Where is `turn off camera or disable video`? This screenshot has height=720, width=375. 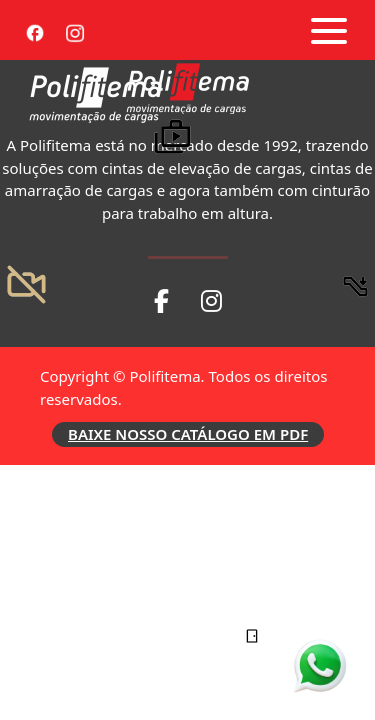
turn off camera or disable video is located at coordinates (26, 284).